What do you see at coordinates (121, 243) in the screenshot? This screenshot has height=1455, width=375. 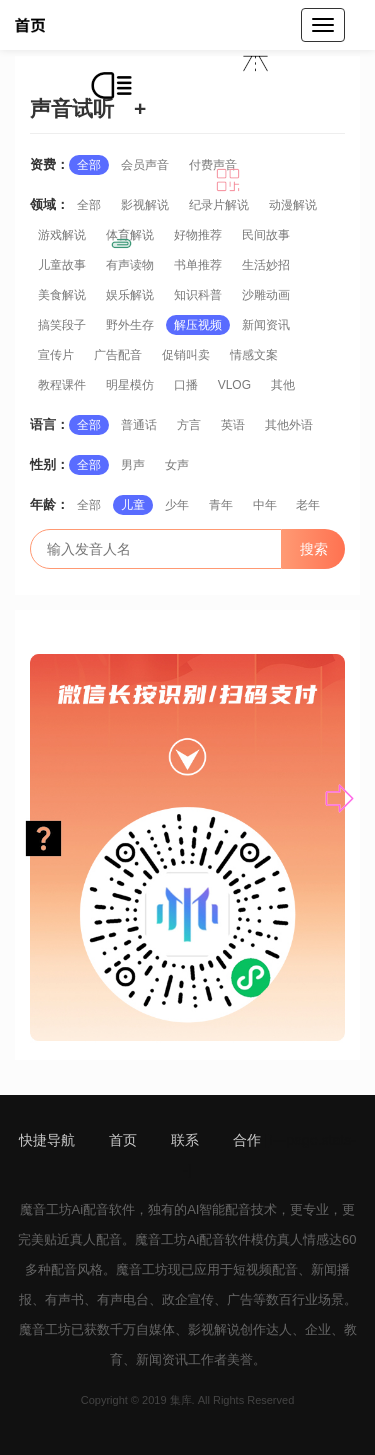 I see `attach a file to your message` at bounding box center [121, 243].